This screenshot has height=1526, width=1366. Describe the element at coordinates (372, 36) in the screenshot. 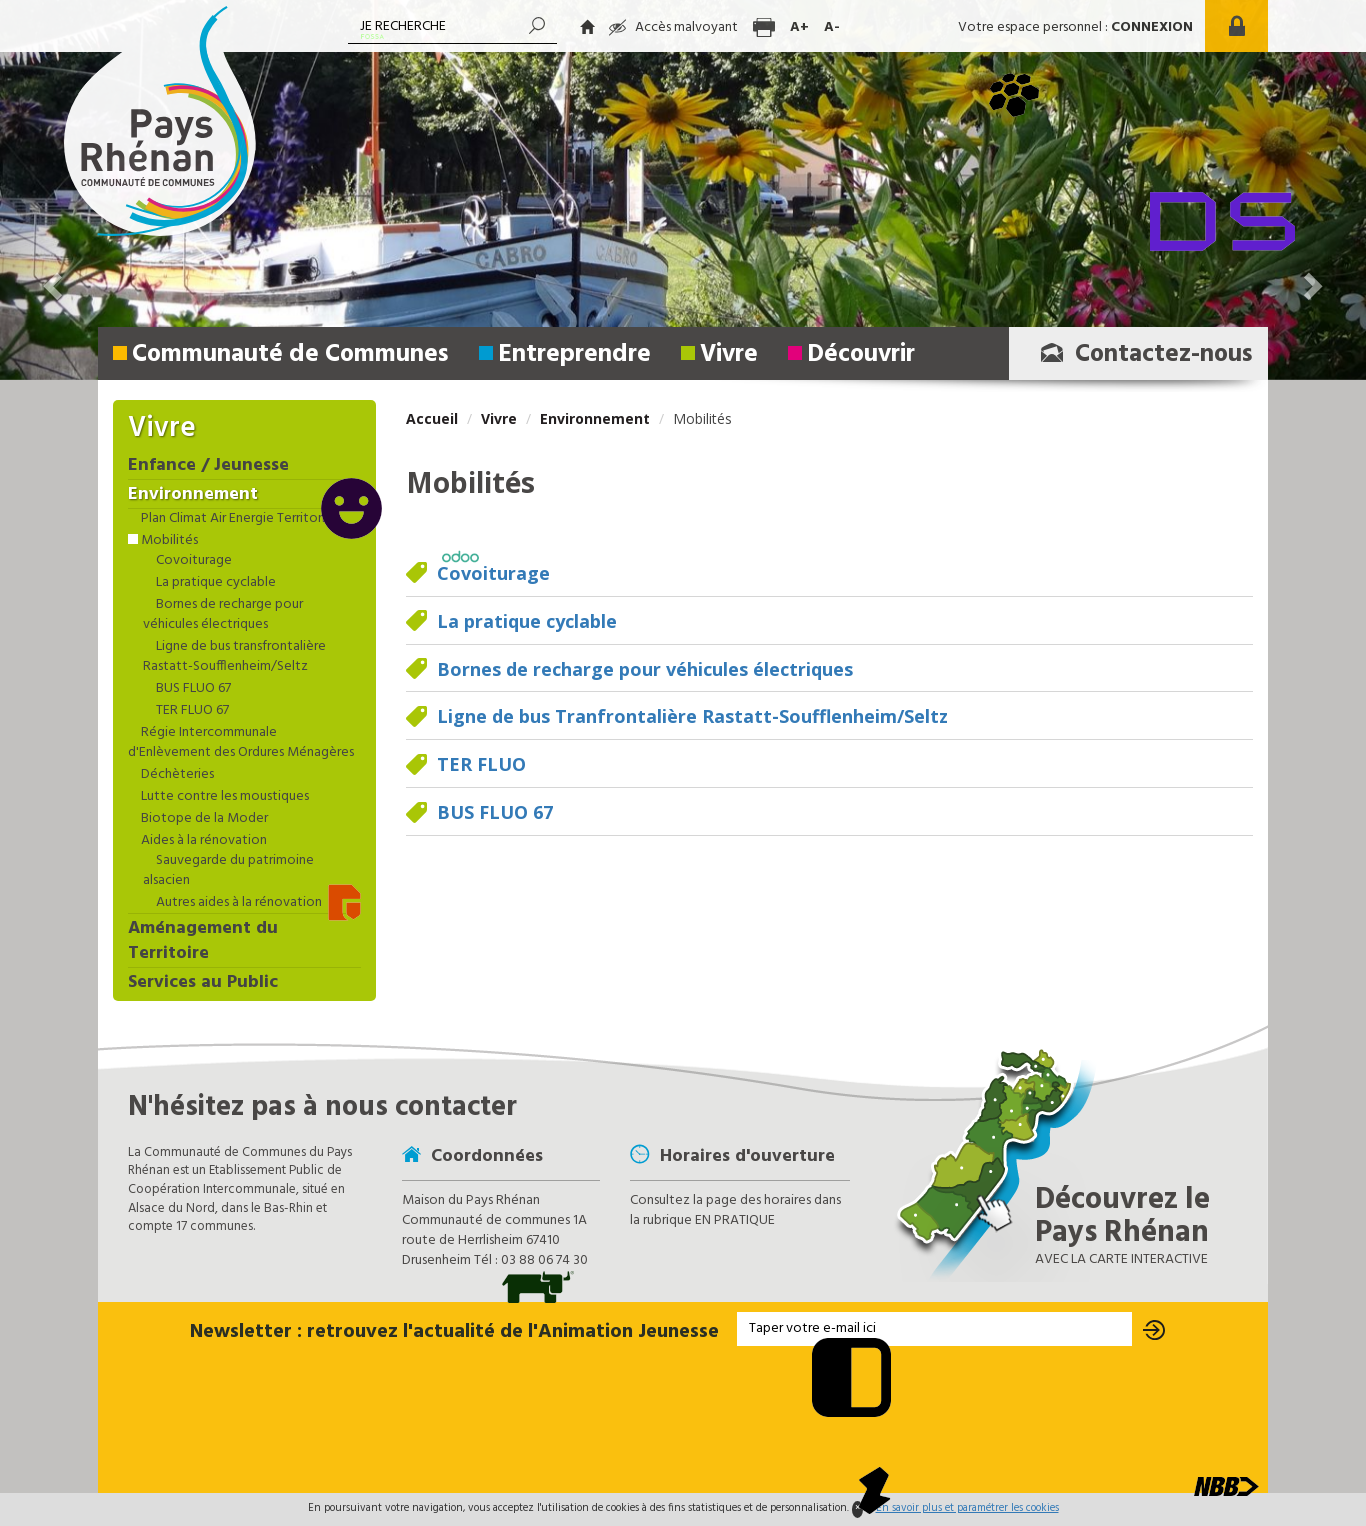

I see `fossa software compliance and licensing platform logo` at that location.